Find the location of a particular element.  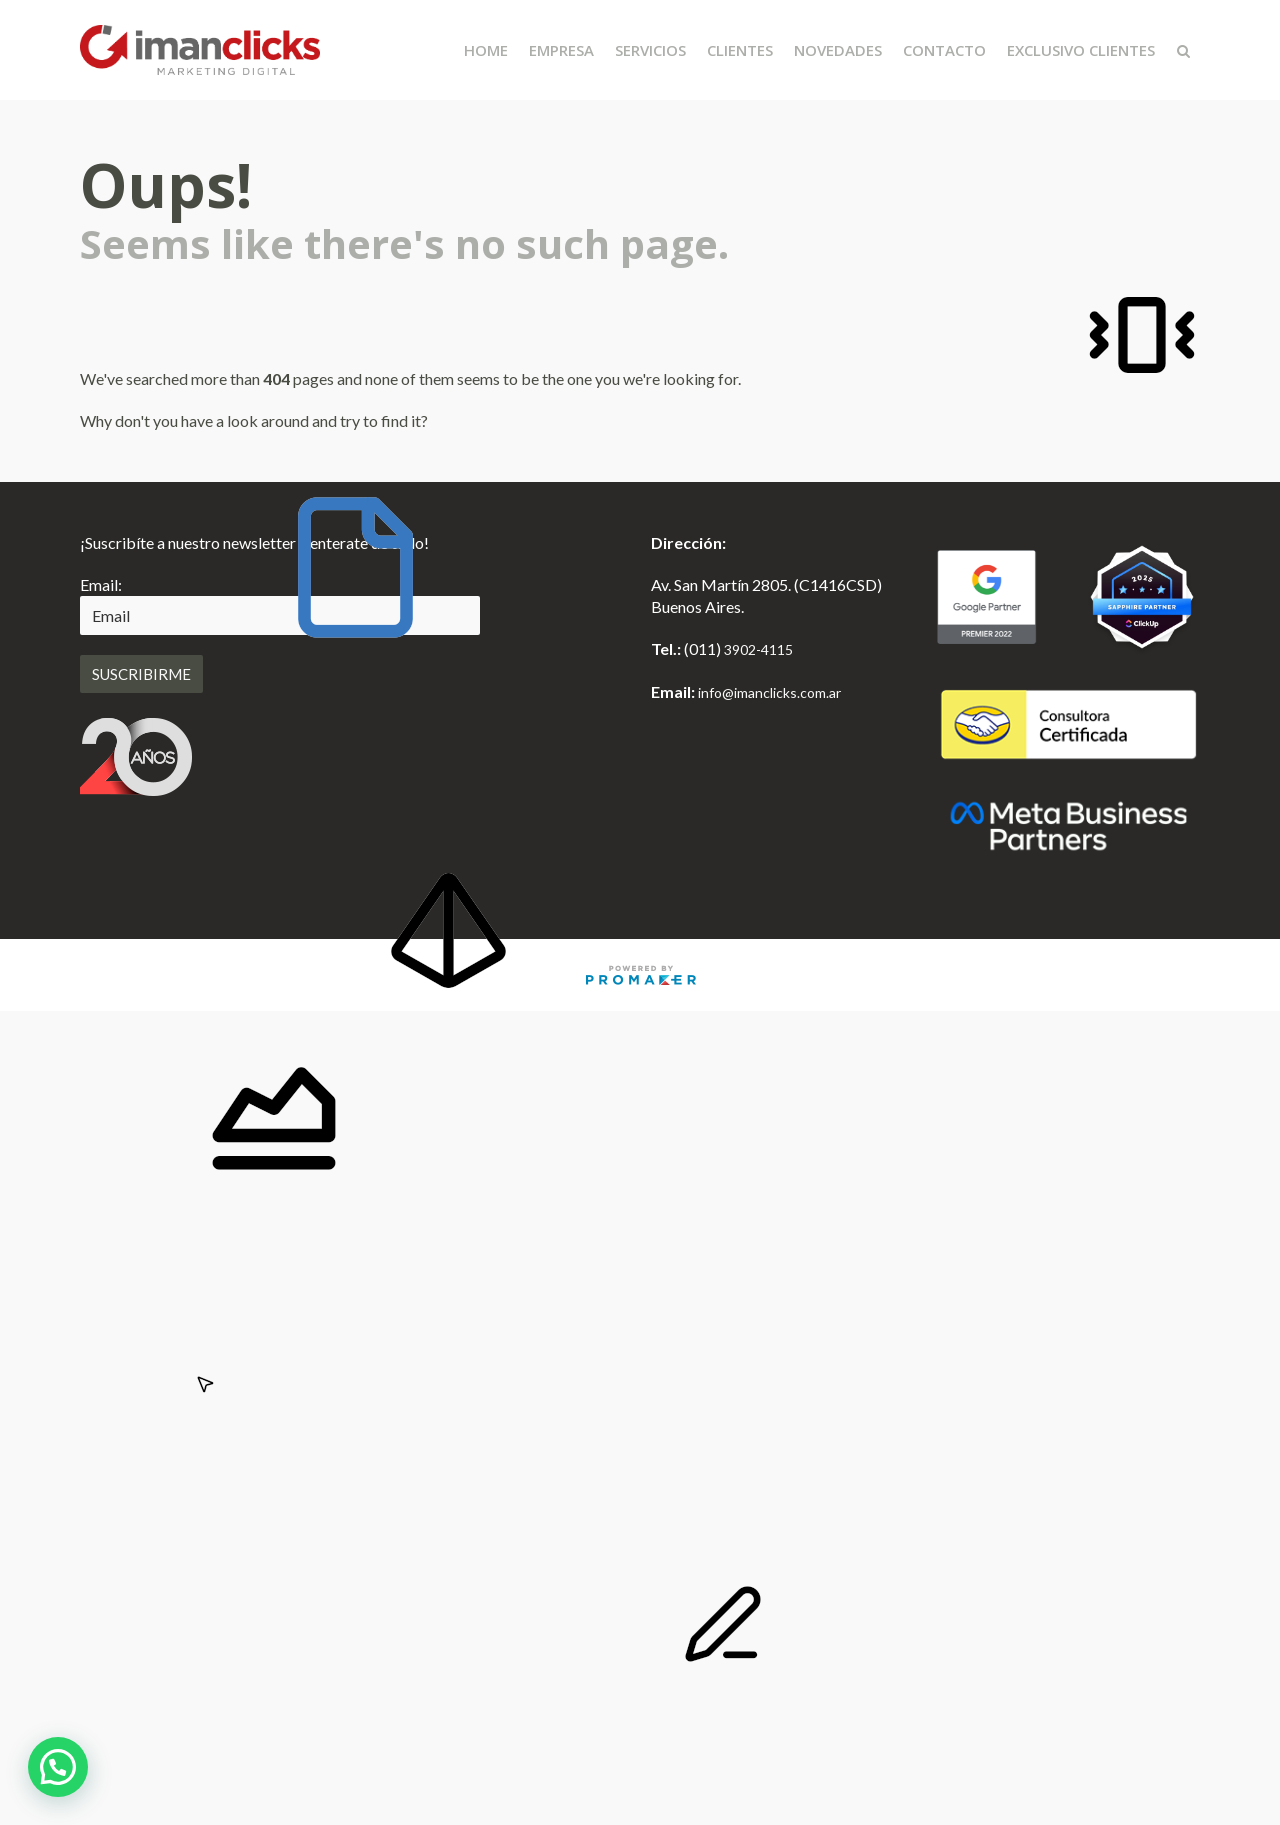

open or view a file is located at coordinates (355, 567).